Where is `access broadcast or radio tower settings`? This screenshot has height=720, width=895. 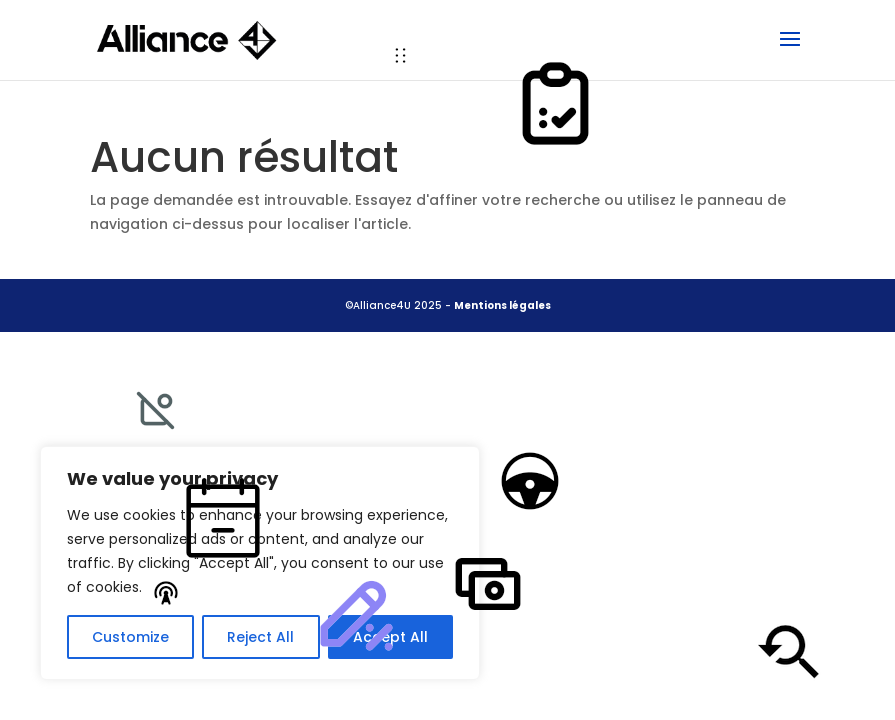 access broadcast or radio tower settings is located at coordinates (166, 593).